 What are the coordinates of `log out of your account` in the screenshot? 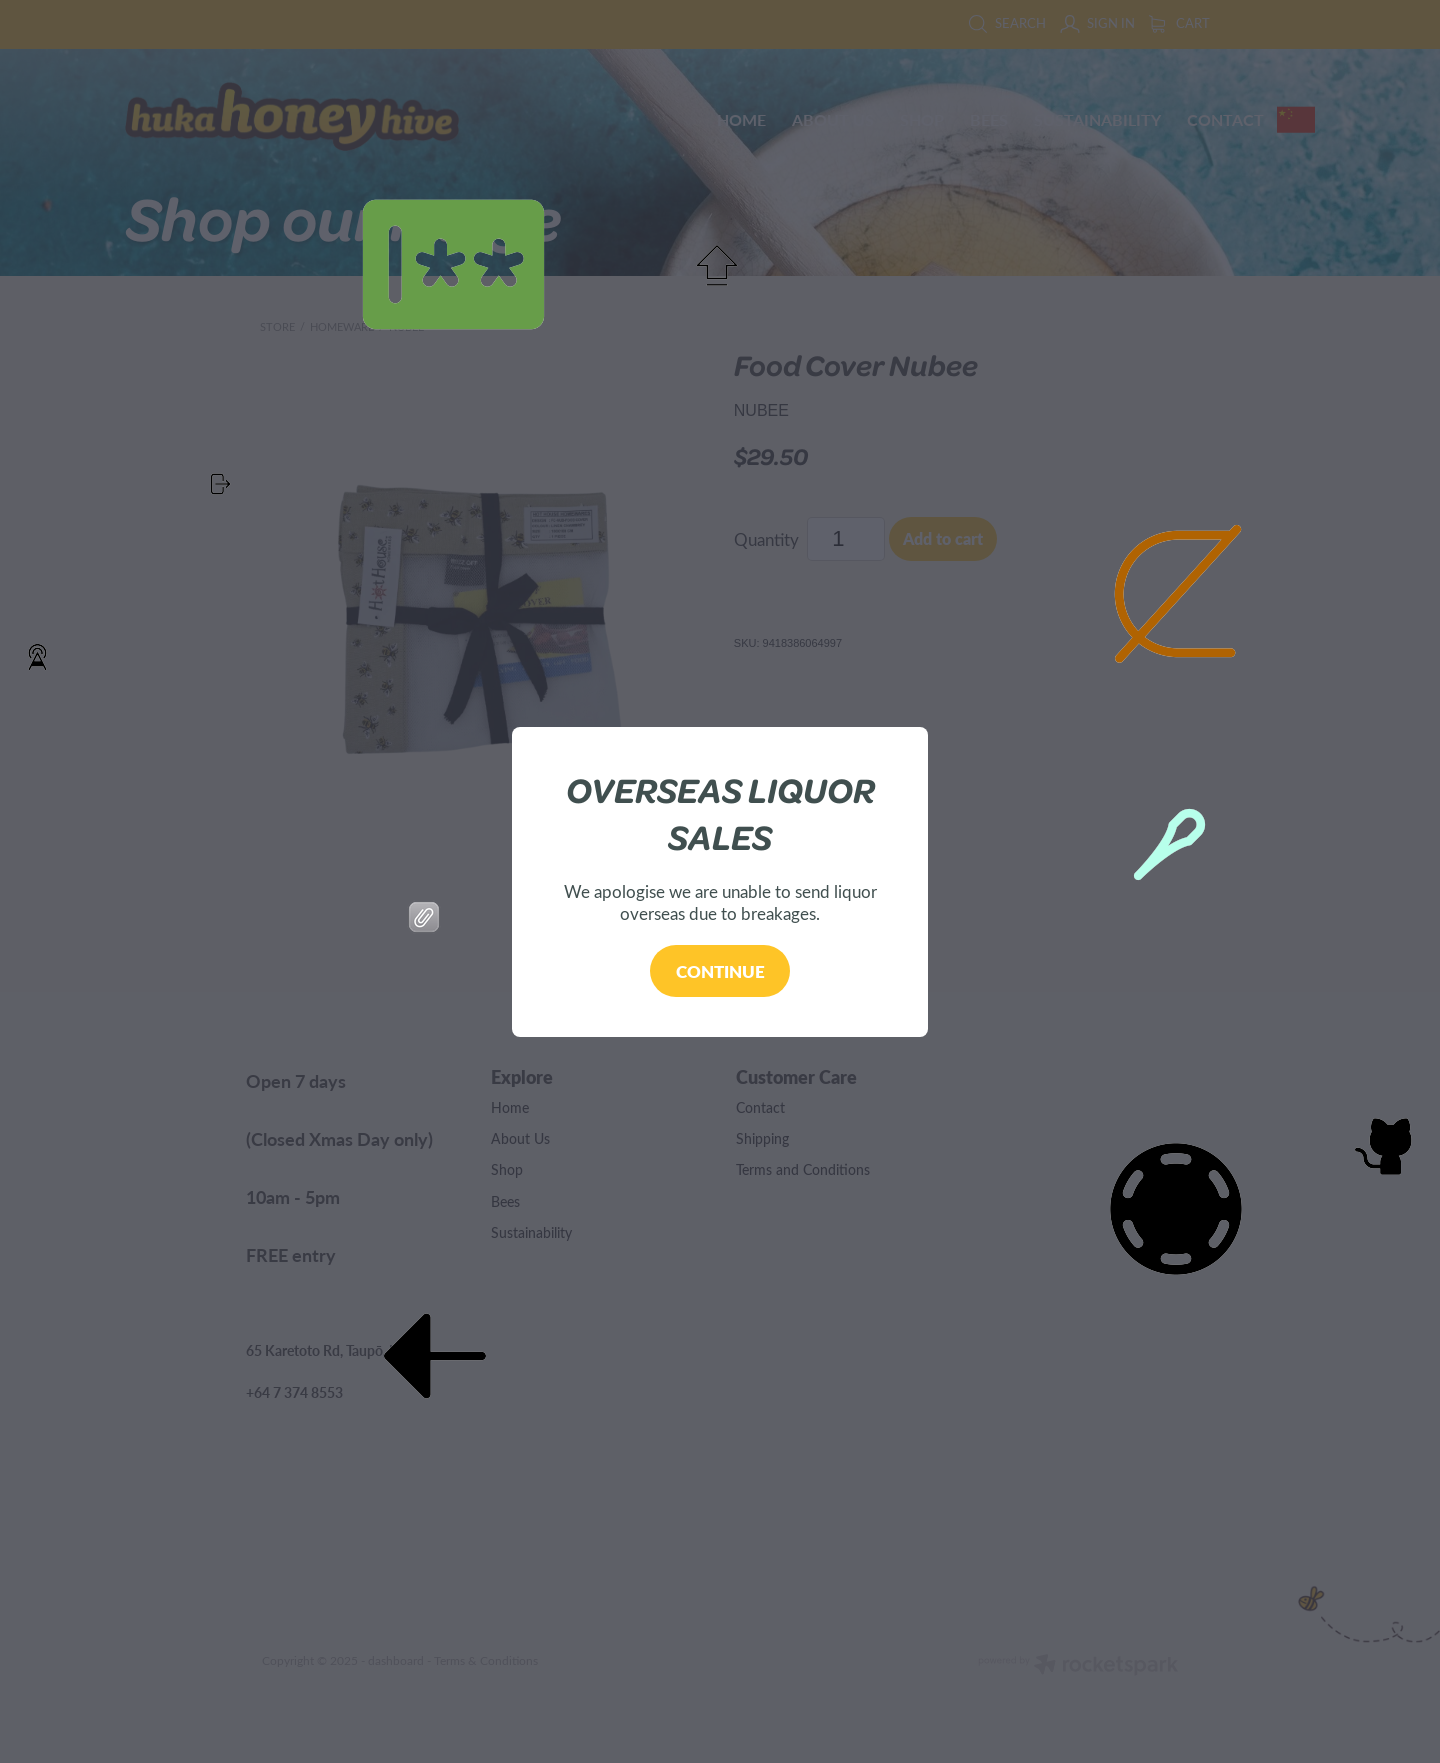 It's located at (219, 484).